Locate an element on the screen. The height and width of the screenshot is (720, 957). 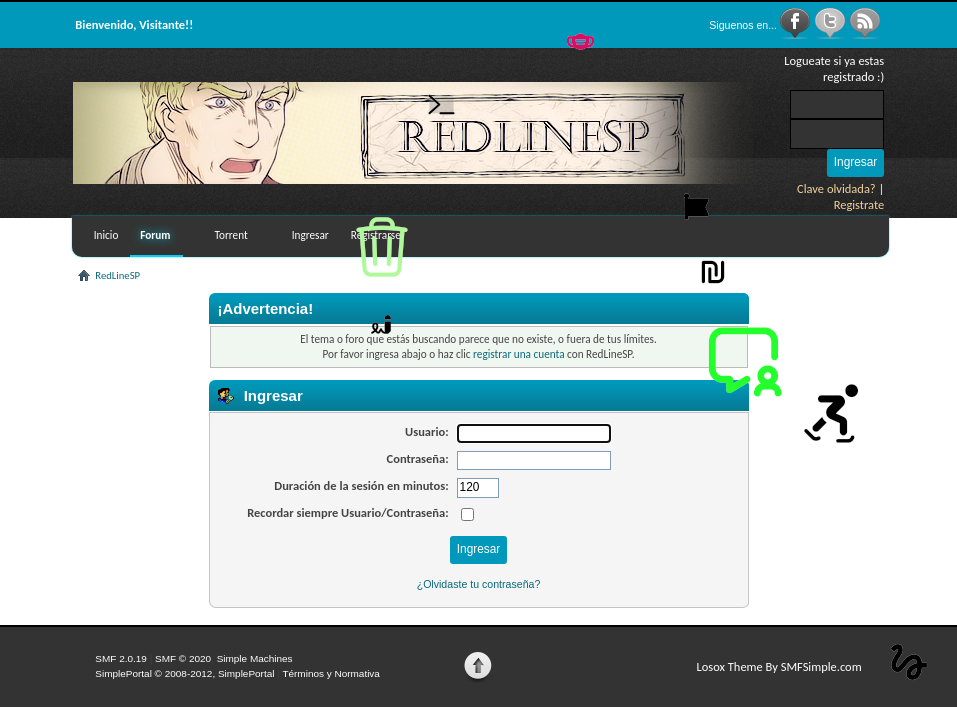
open the command line terminal is located at coordinates (441, 104).